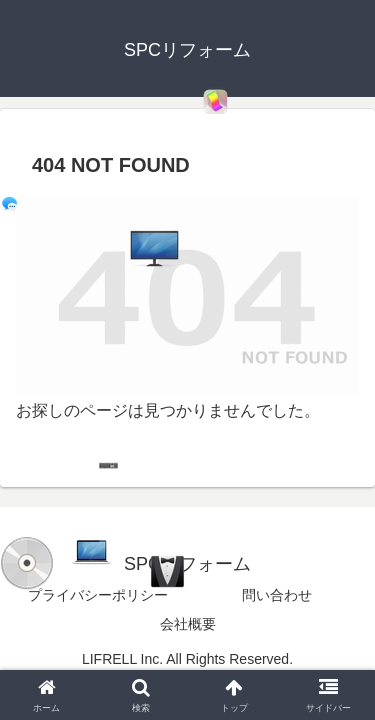 The height and width of the screenshot is (720, 375). I want to click on open grapher to plot mathematical equations, so click(215, 101).